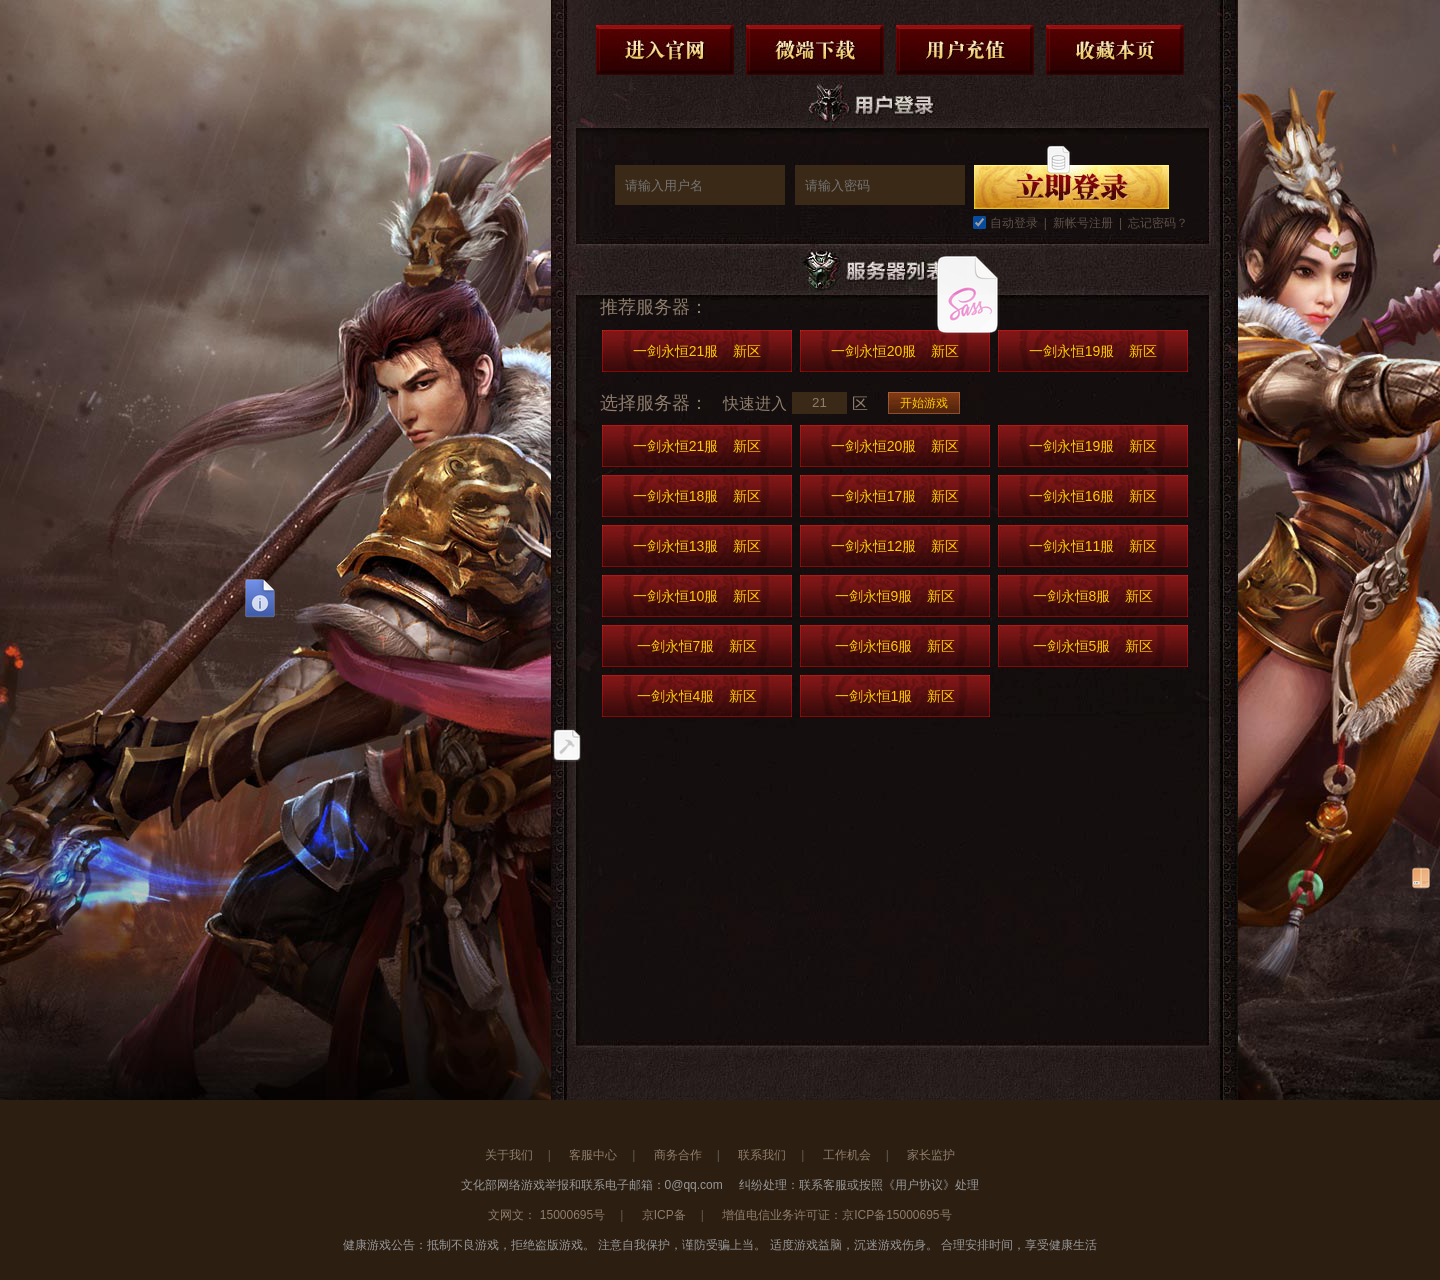 The height and width of the screenshot is (1280, 1440). I want to click on indicates a sass stylesheet file, so click(967, 294).